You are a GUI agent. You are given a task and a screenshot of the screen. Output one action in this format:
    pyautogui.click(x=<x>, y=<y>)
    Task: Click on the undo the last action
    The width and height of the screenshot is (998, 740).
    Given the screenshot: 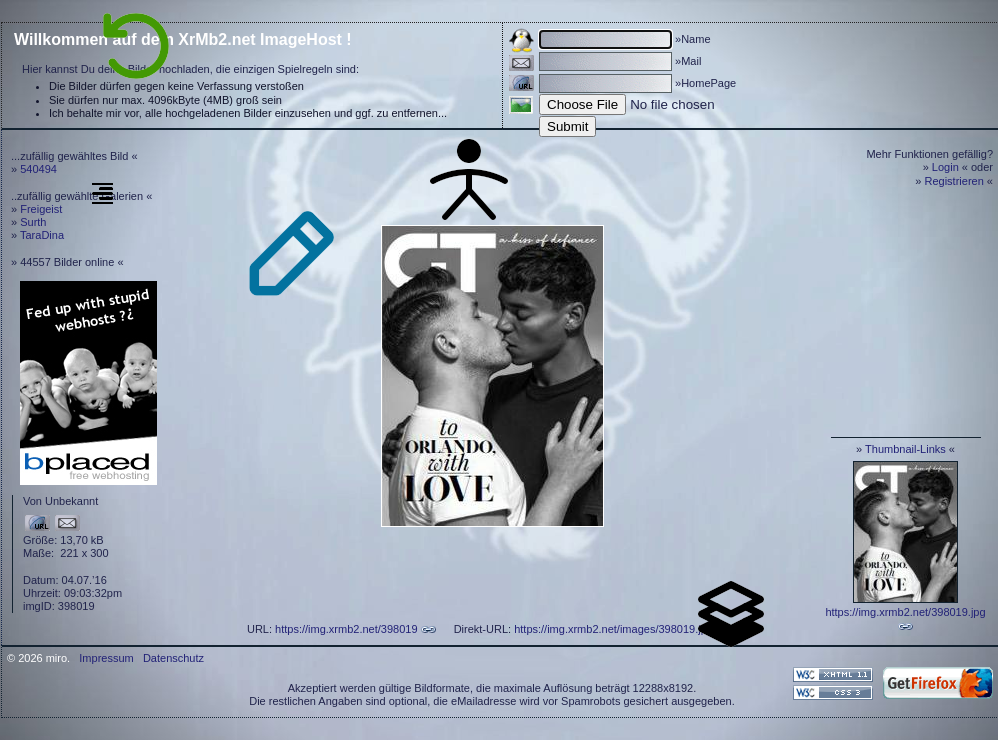 What is the action you would take?
    pyautogui.click(x=136, y=46)
    